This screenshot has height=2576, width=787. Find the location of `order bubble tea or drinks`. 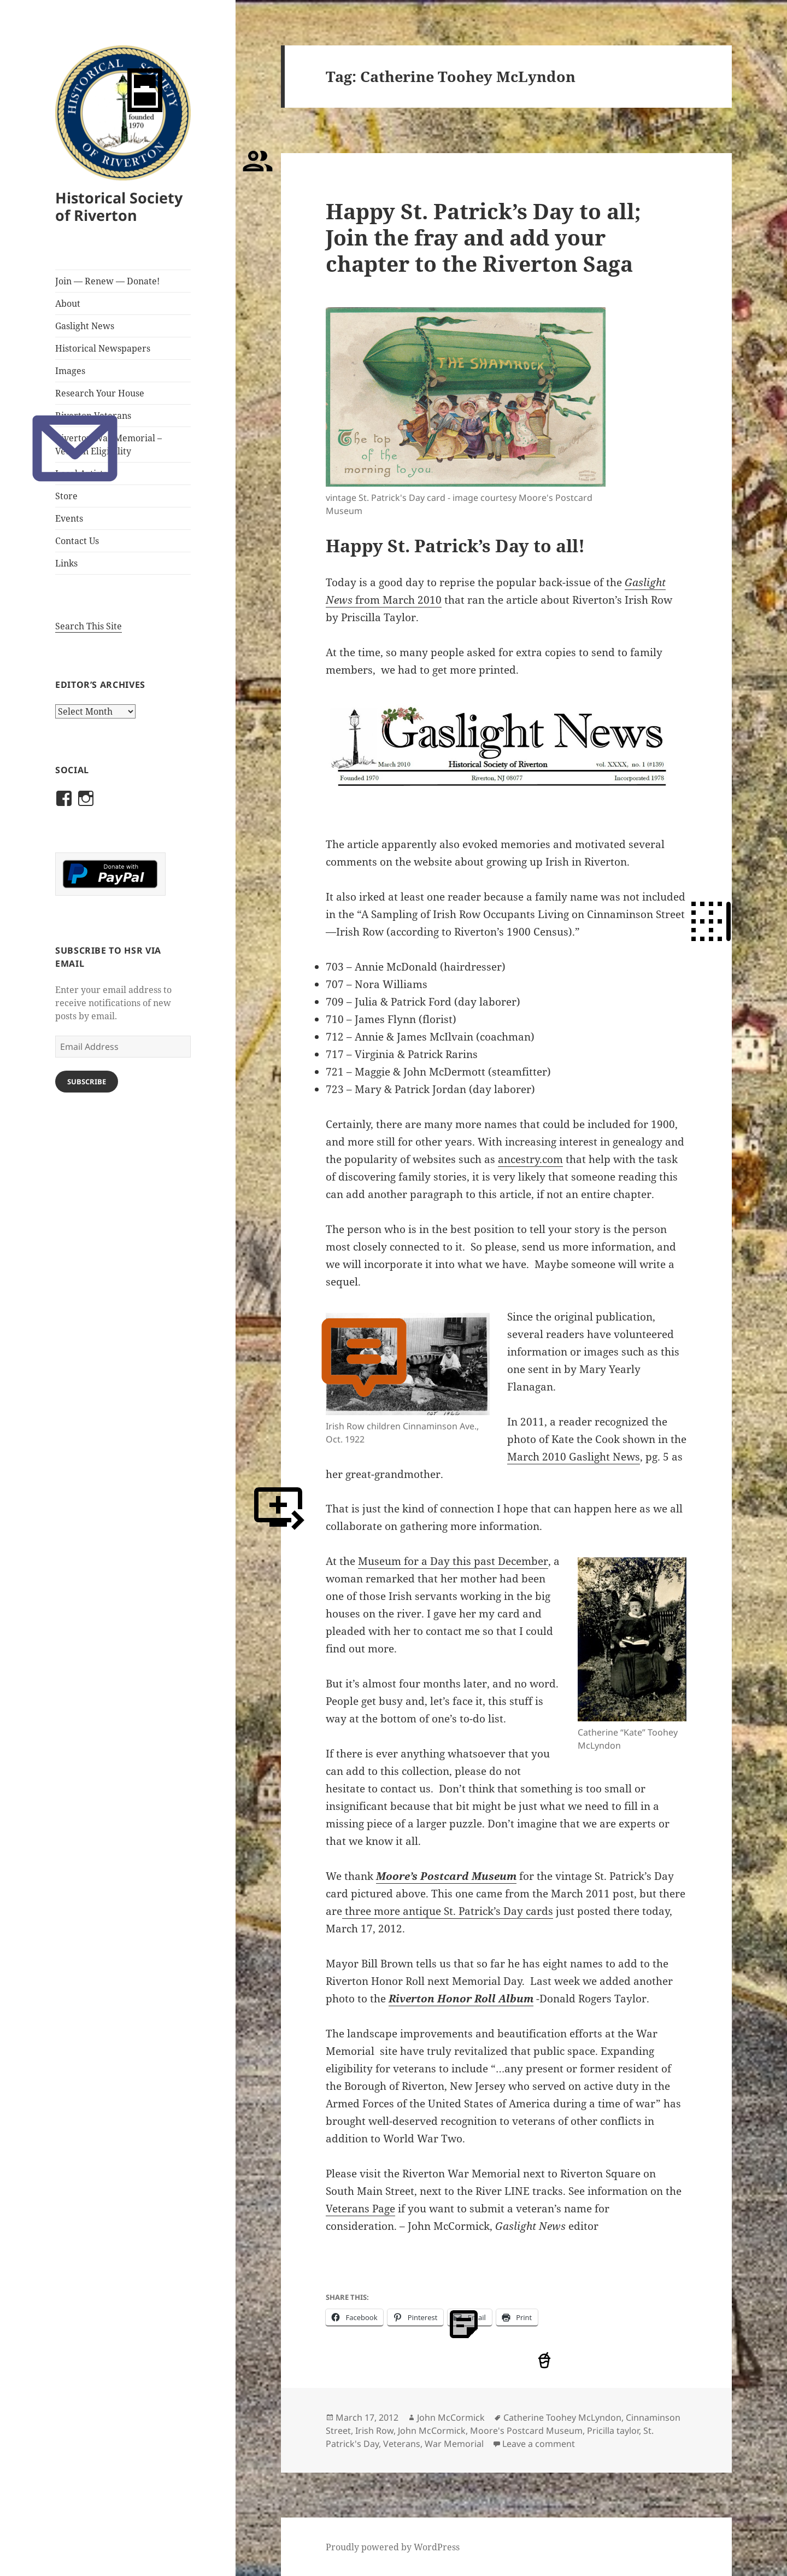

order bubble tea or drinks is located at coordinates (544, 2361).